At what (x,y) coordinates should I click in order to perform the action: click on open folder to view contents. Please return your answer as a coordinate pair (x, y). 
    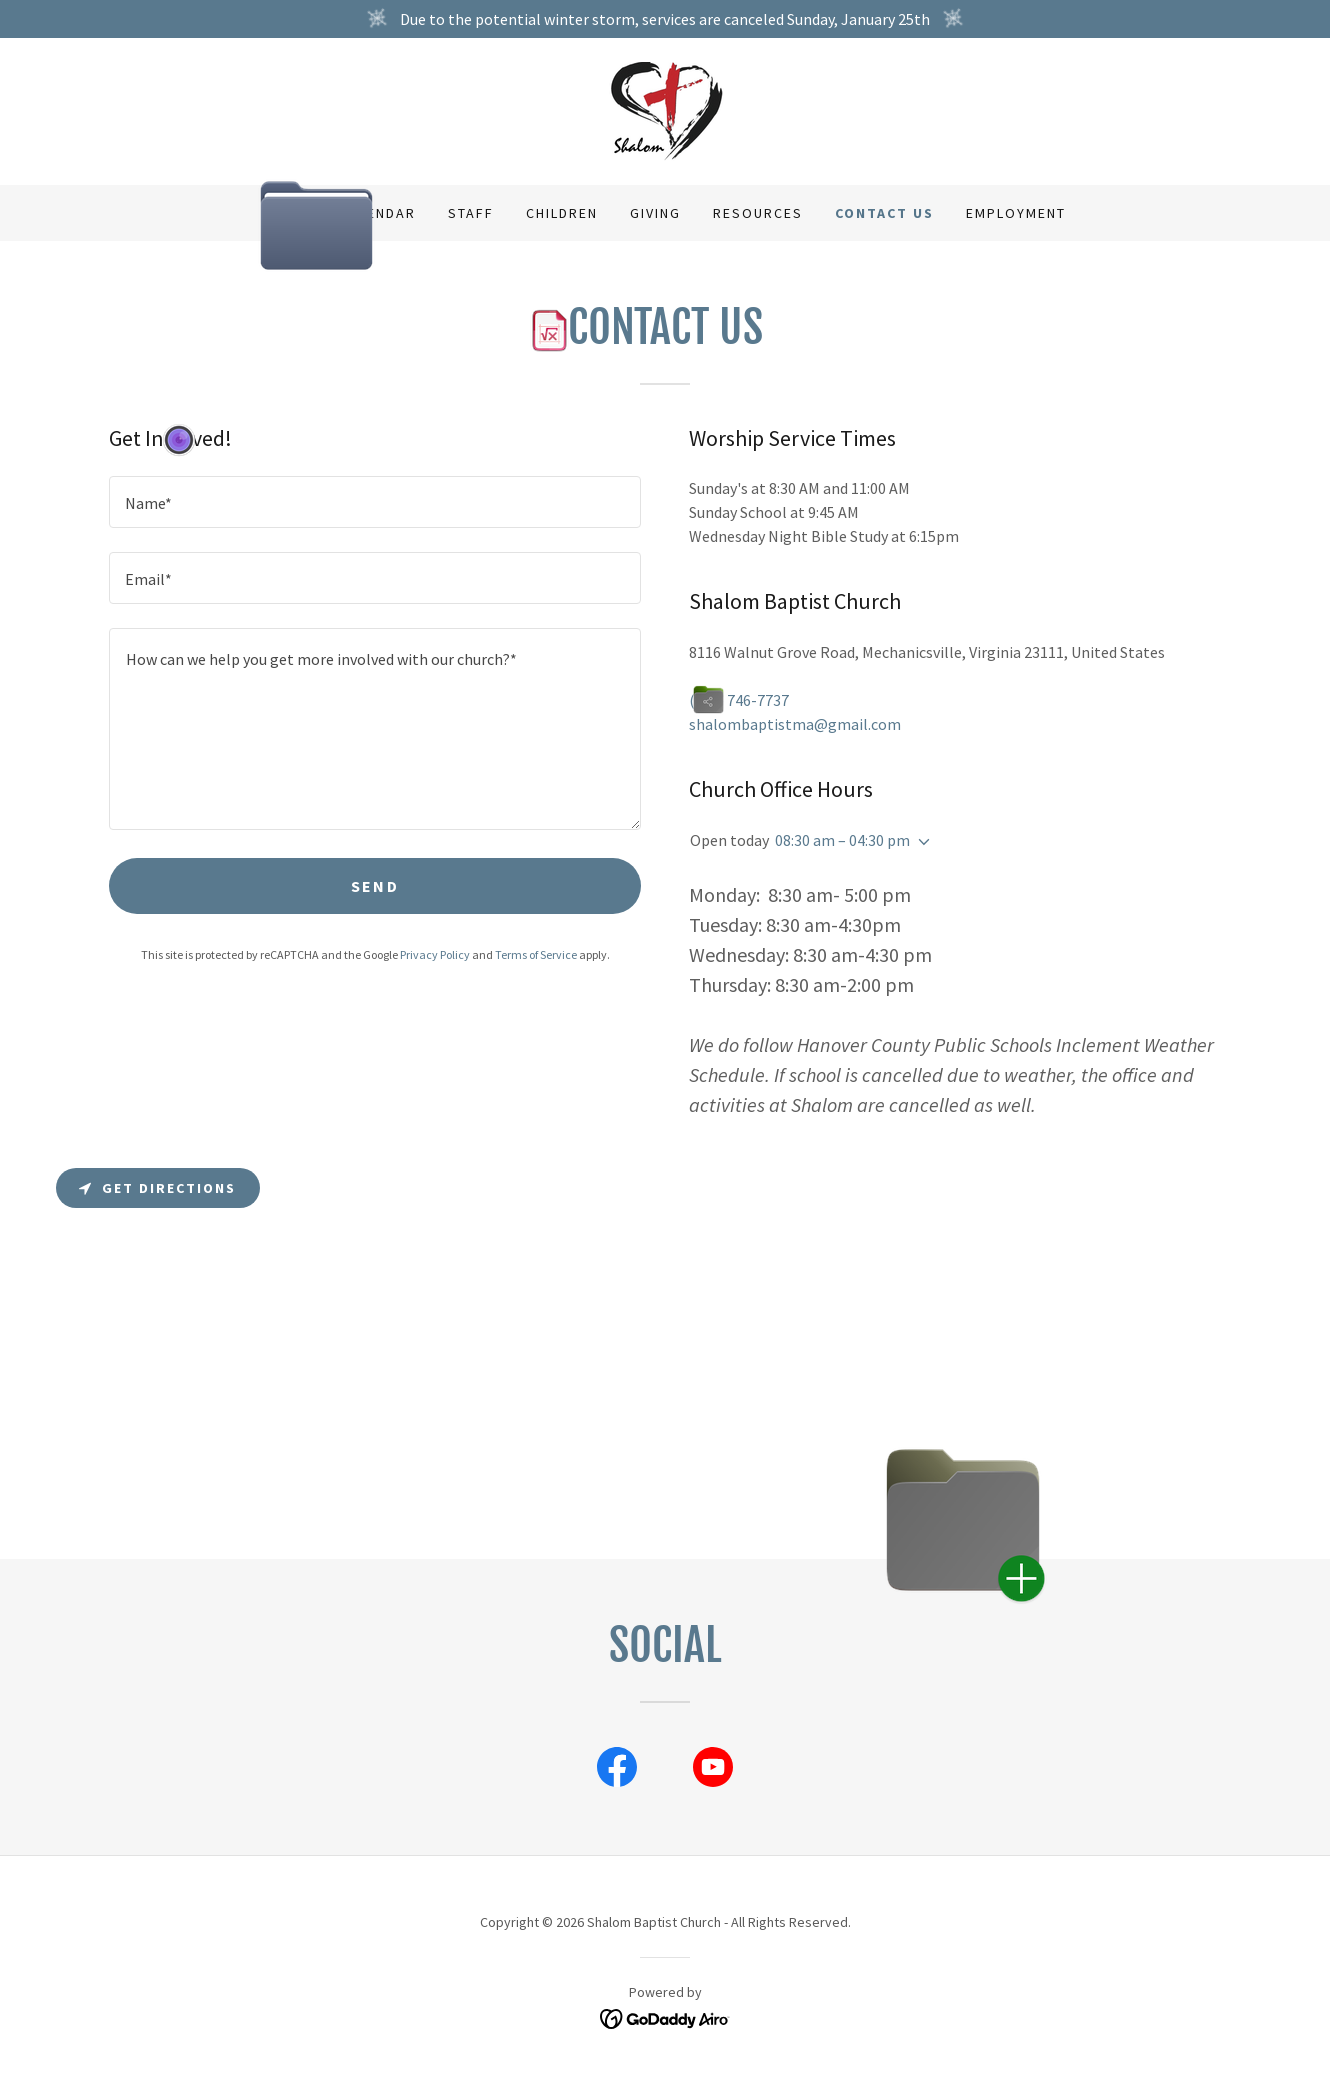
    Looking at the image, I should click on (316, 225).